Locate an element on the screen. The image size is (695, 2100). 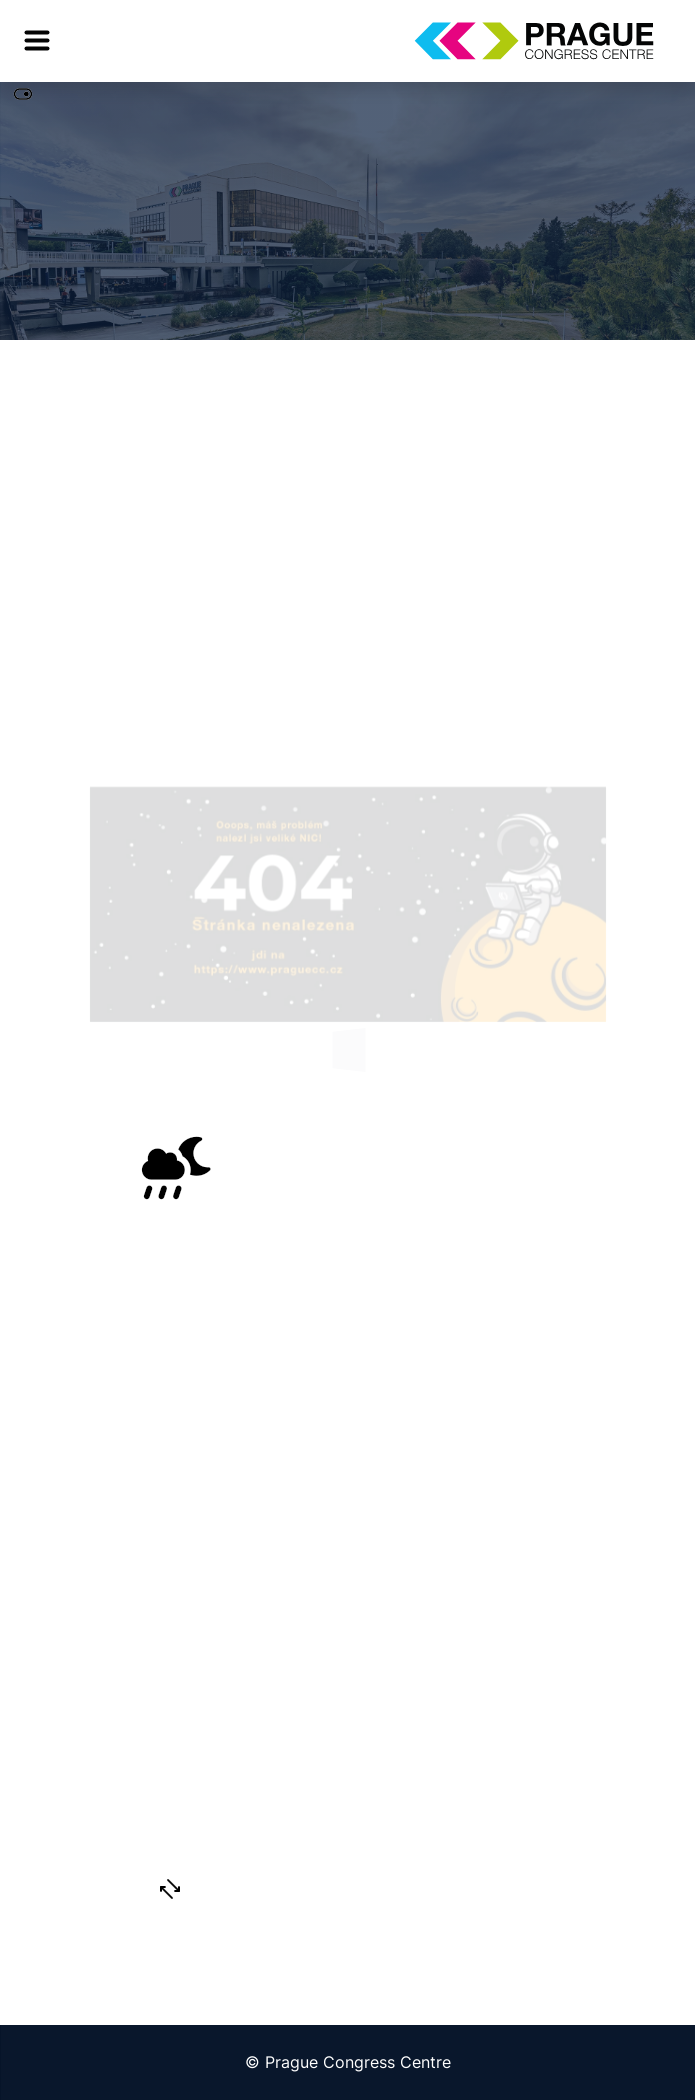
indicates nighttime rain in weather forecast is located at coordinates (177, 1168).